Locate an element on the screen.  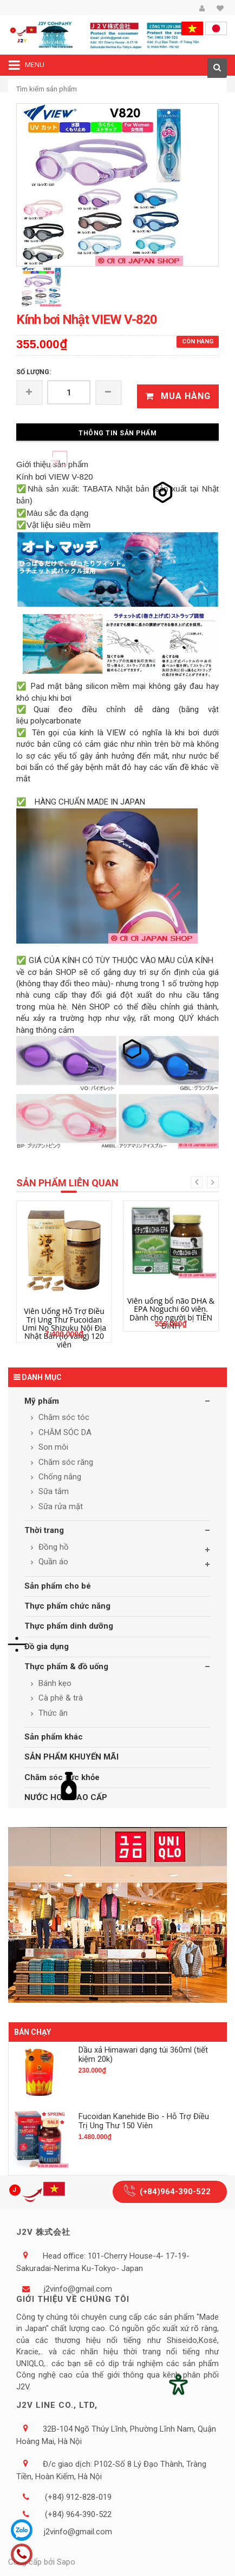
import or bring content into the current view is located at coordinates (58, 460).